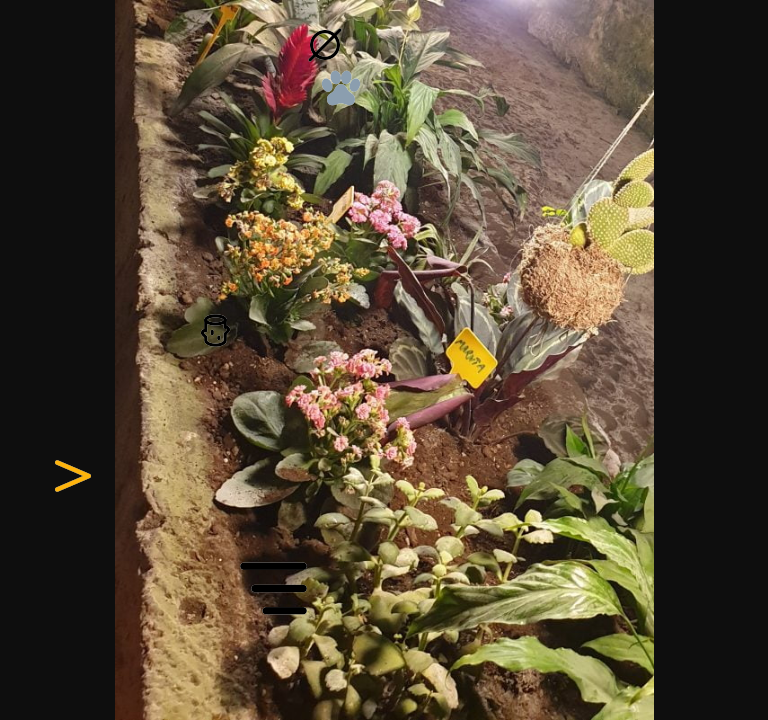 This screenshot has height=720, width=768. I want to click on open navigation menu, so click(273, 588).